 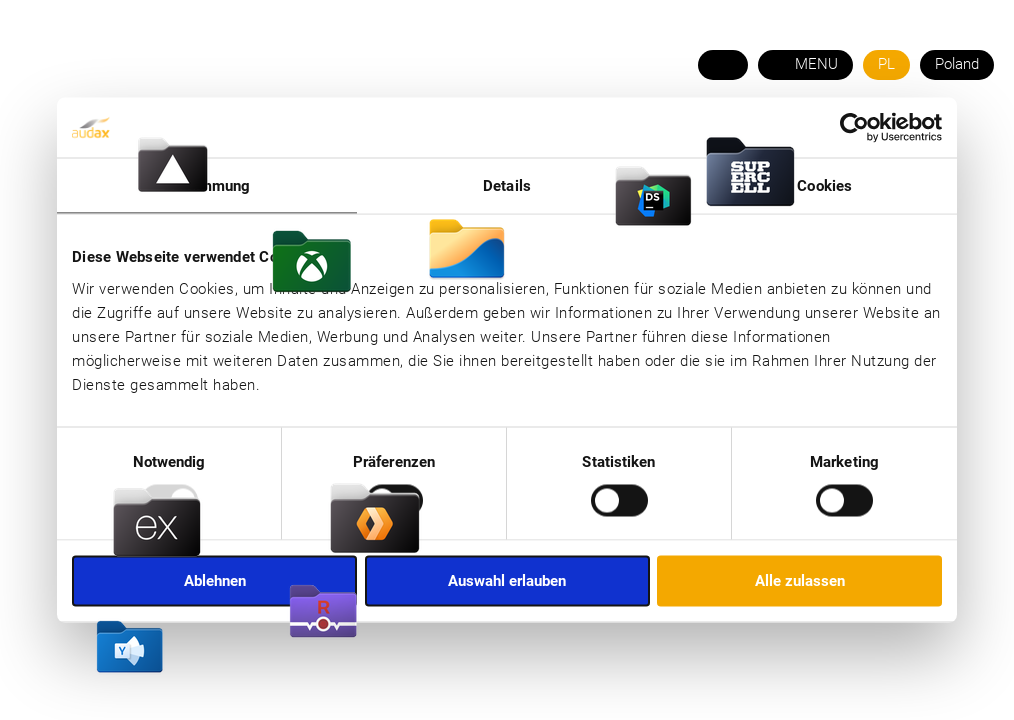 What do you see at coordinates (323, 613) in the screenshot?
I see `folder for Pokémon Team Rocket collection or fan content` at bounding box center [323, 613].